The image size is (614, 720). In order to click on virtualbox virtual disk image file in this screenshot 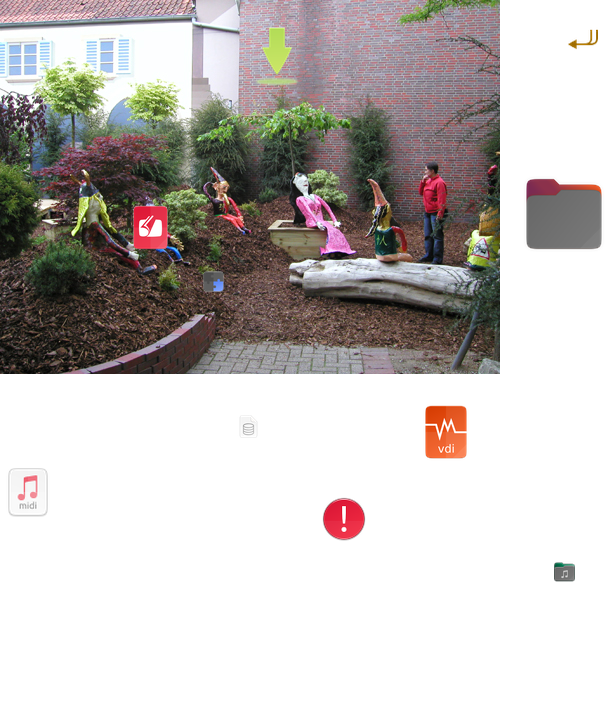, I will do `click(446, 432)`.